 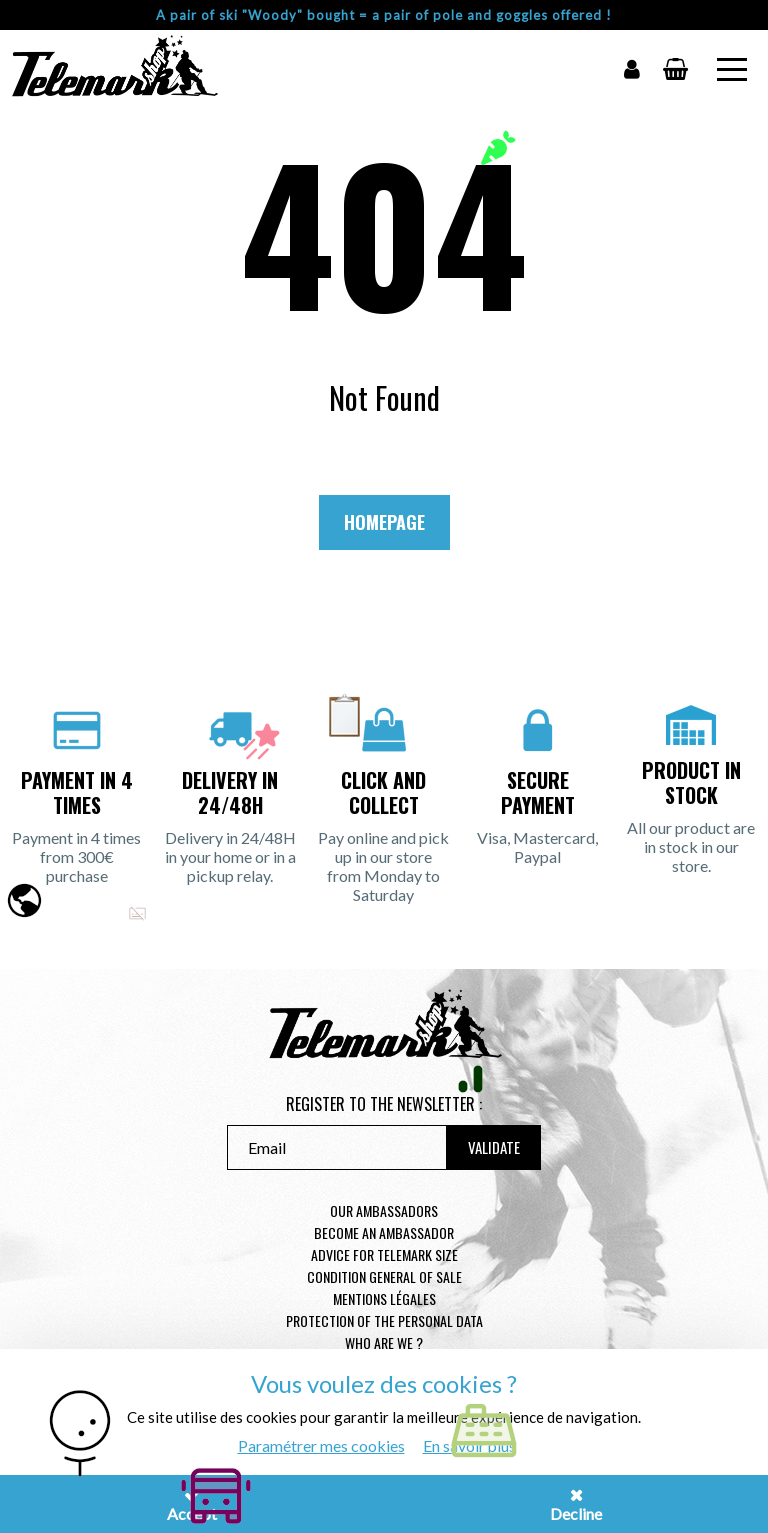 What do you see at coordinates (496, 1061) in the screenshot?
I see `indicates weak cellular signal strength` at bounding box center [496, 1061].